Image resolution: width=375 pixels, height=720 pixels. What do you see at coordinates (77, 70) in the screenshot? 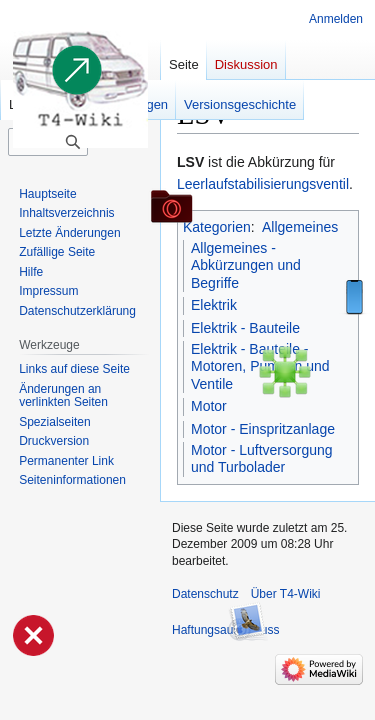
I see `indicates a symbolic link or shortcut to another file` at bounding box center [77, 70].